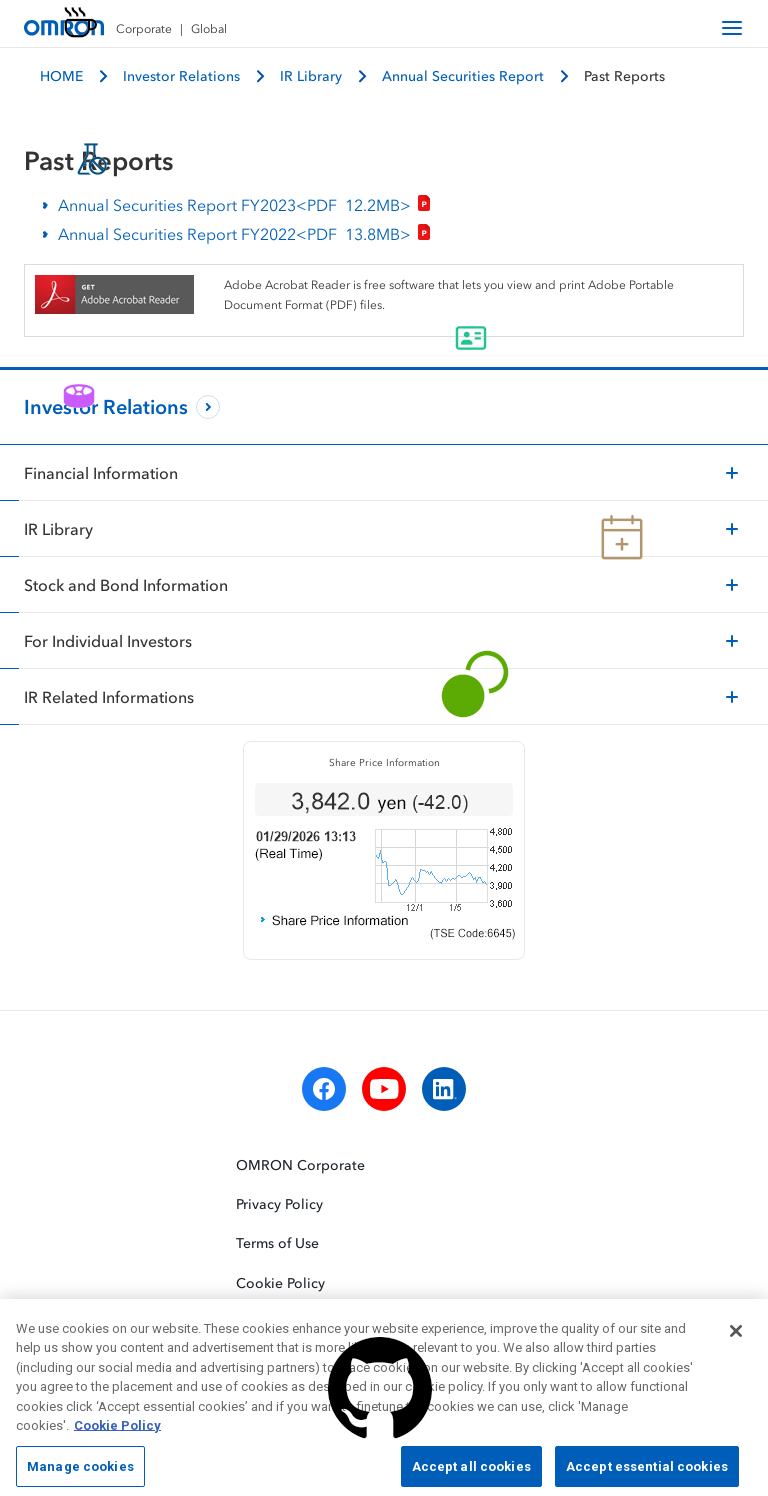 This screenshot has height=1496, width=768. Describe the element at coordinates (471, 338) in the screenshot. I see `view contact card details` at that location.